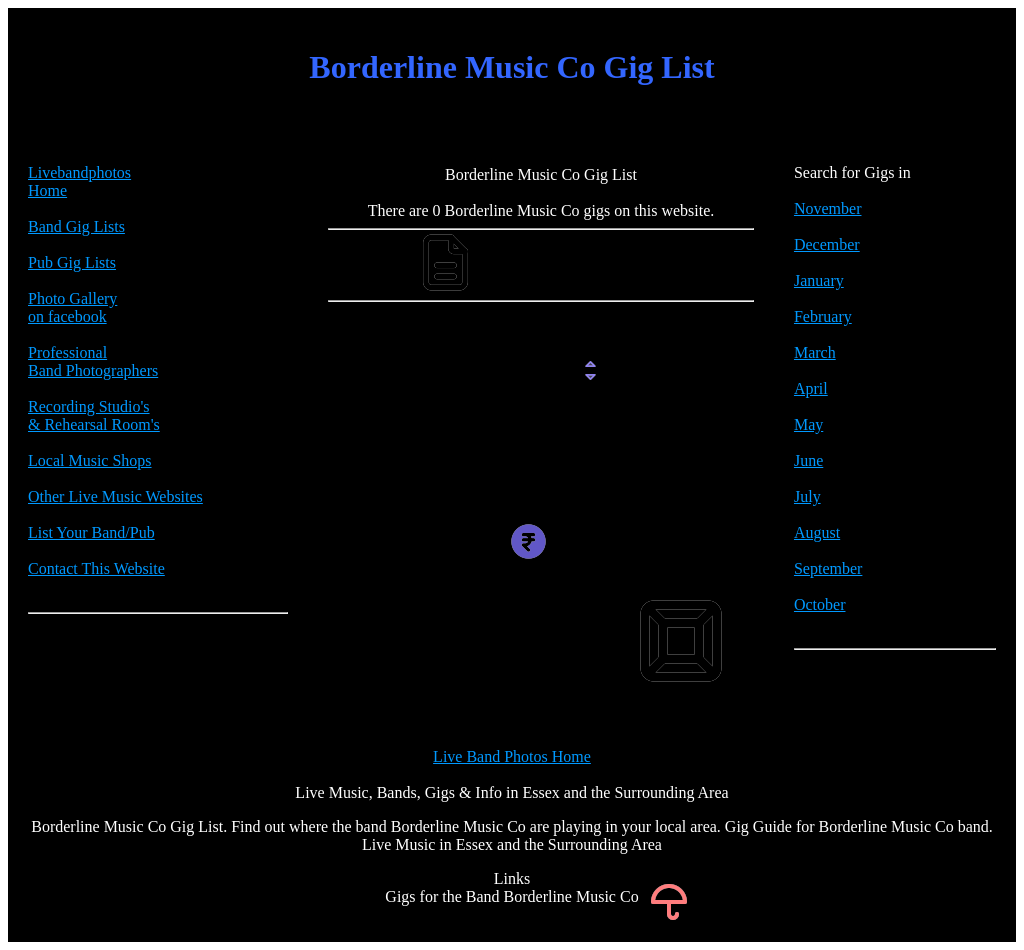  What do you see at coordinates (669, 902) in the screenshot?
I see `view weather protection or rain forecast` at bounding box center [669, 902].